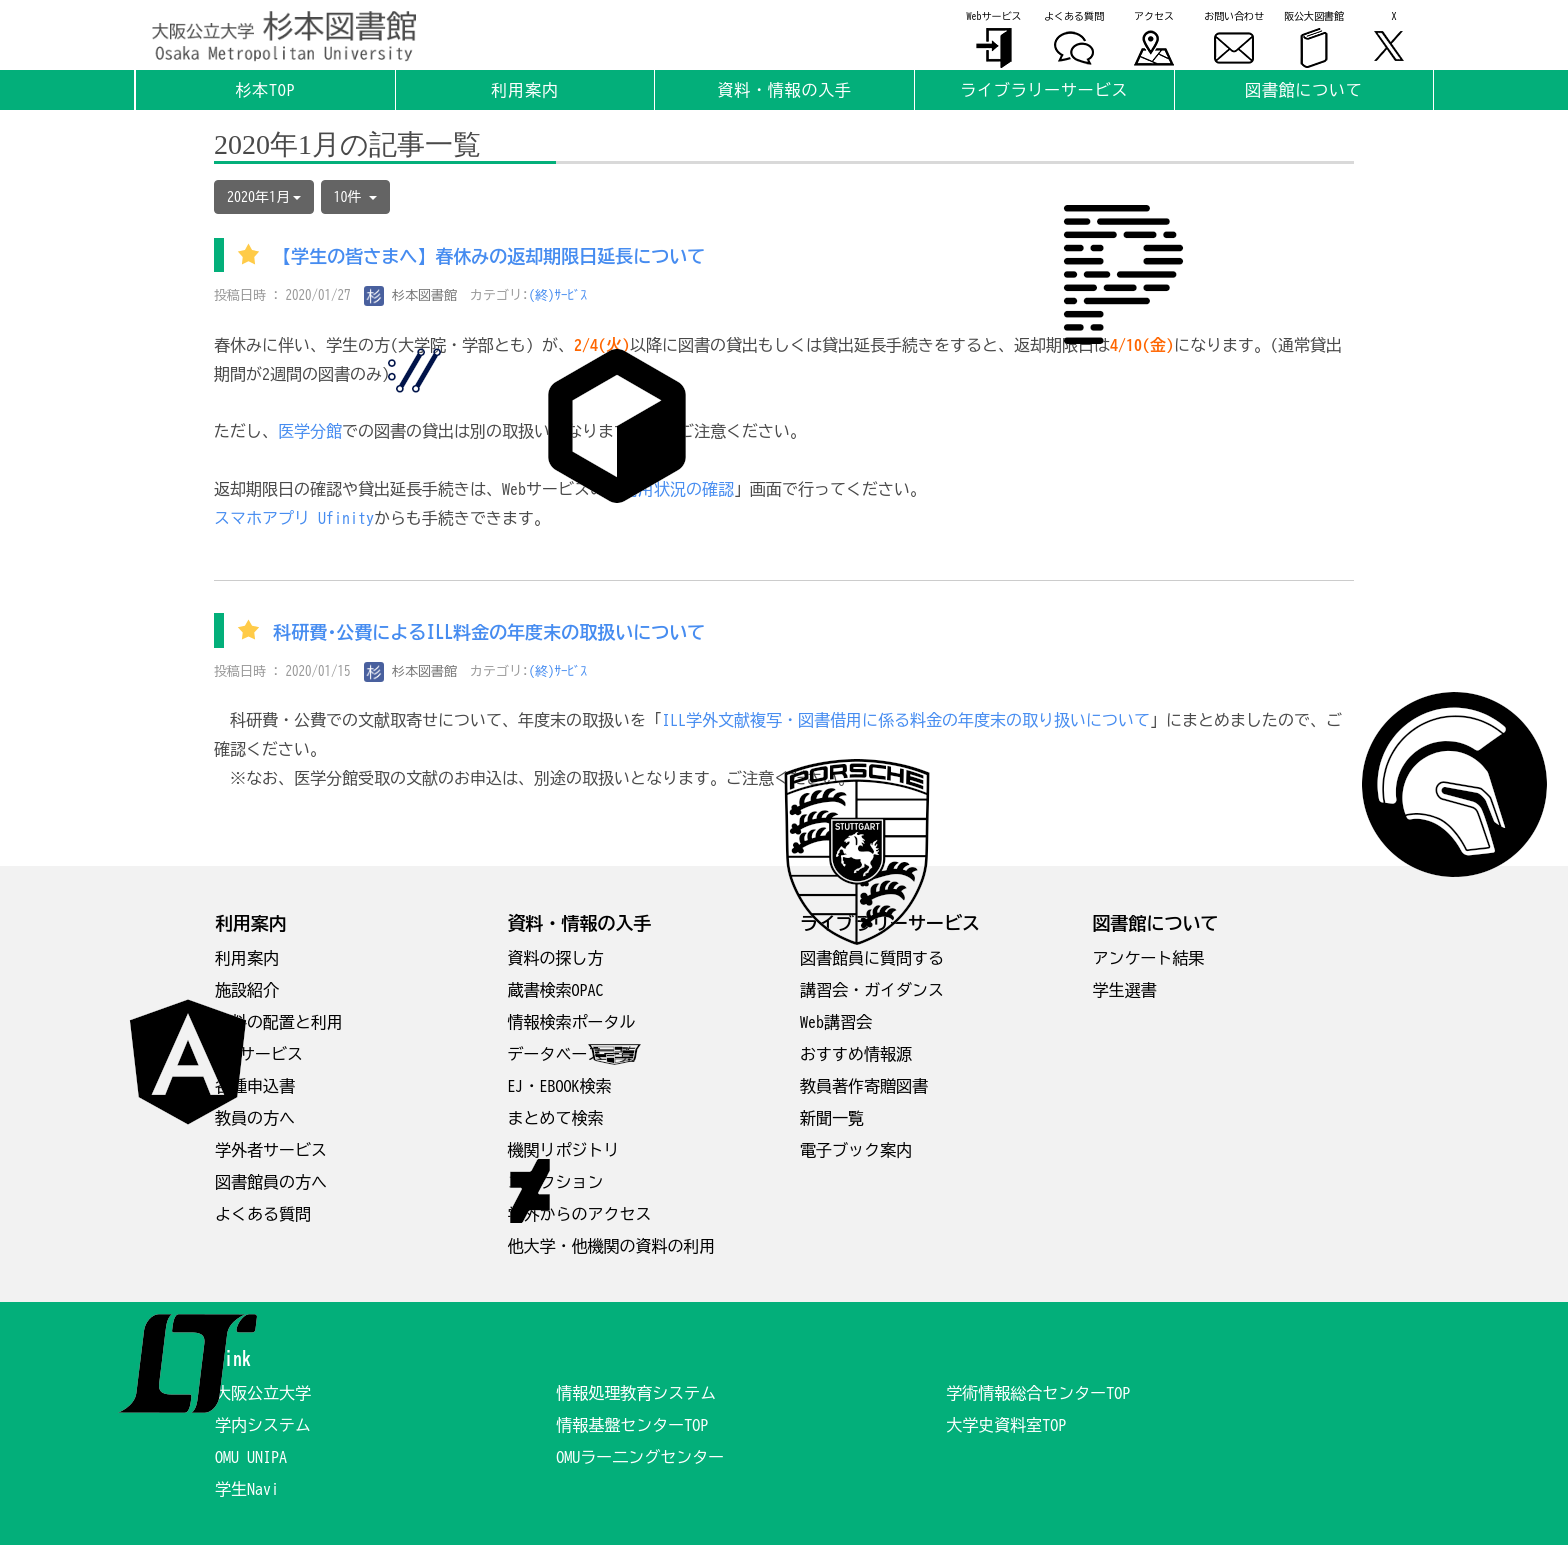 Image resolution: width=1568 pixels, height=1545 pixels. I want to click on indicates delphi programming environment or IDE, so click(1454, 784).